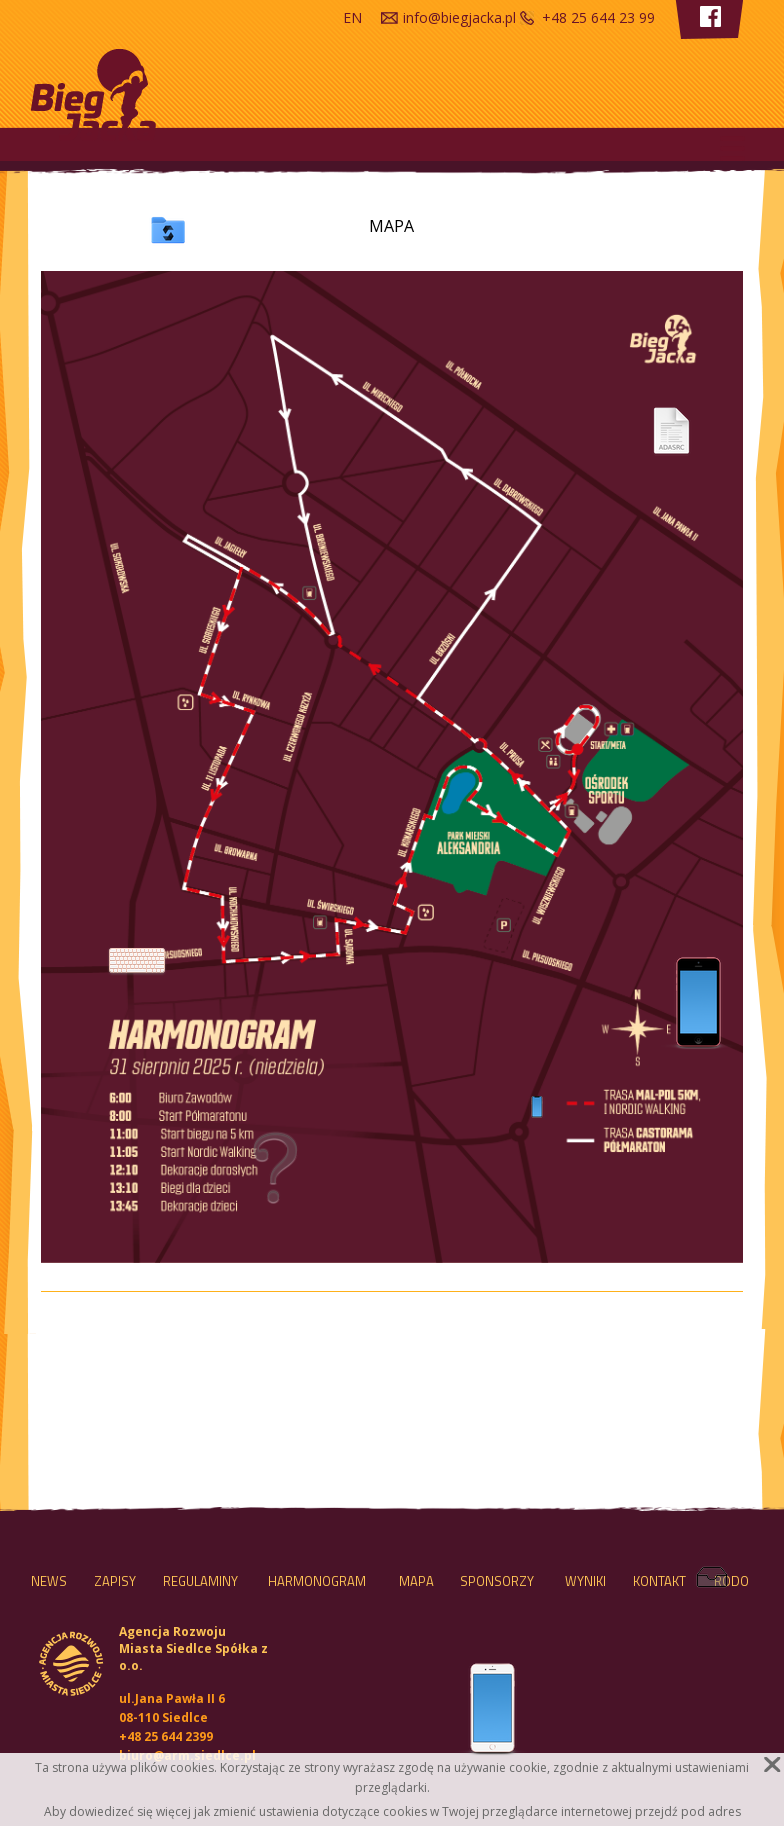  What do you see at coordinates (698, 1003) in the screenshot?
I see `manage connected iPhone 5c device` at bounding box center [698, 1003].